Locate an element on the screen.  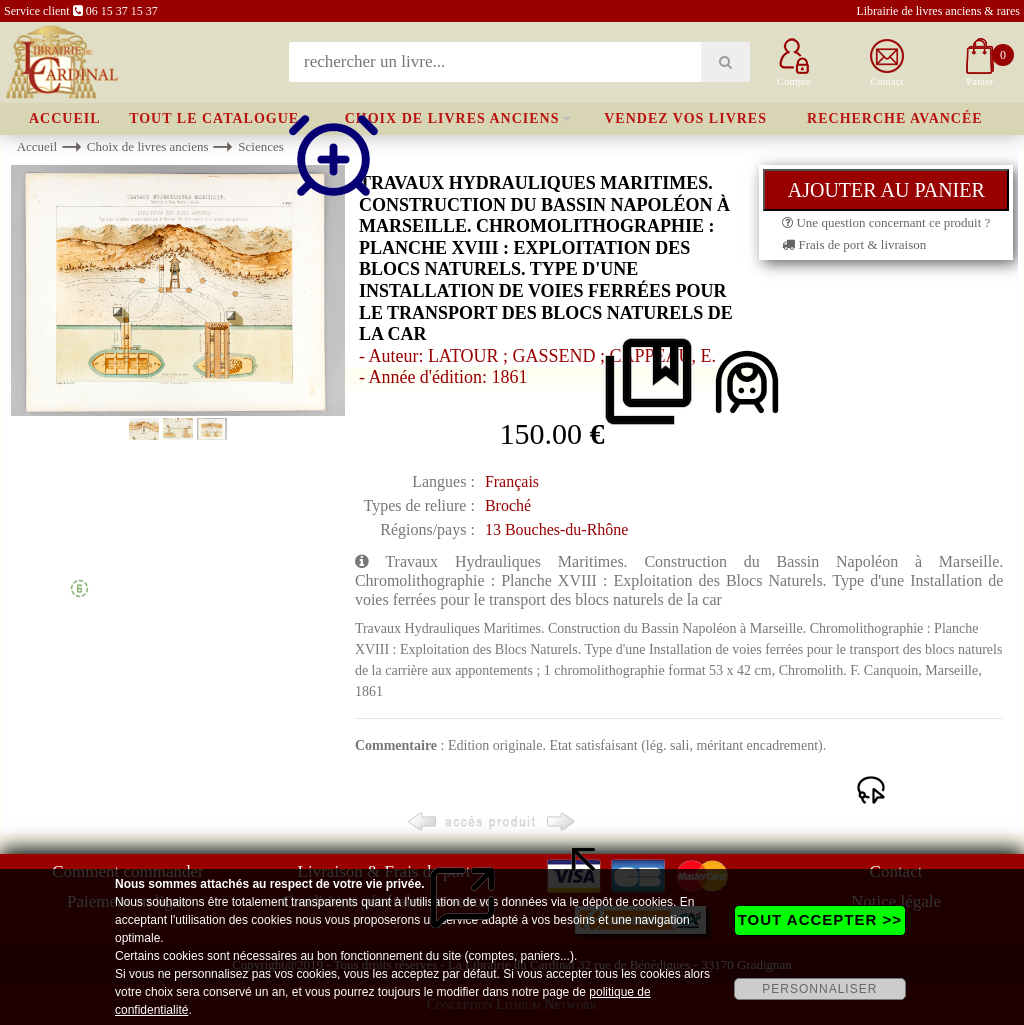
step 6 of a multi-step process is located at coordinates (79, 588).